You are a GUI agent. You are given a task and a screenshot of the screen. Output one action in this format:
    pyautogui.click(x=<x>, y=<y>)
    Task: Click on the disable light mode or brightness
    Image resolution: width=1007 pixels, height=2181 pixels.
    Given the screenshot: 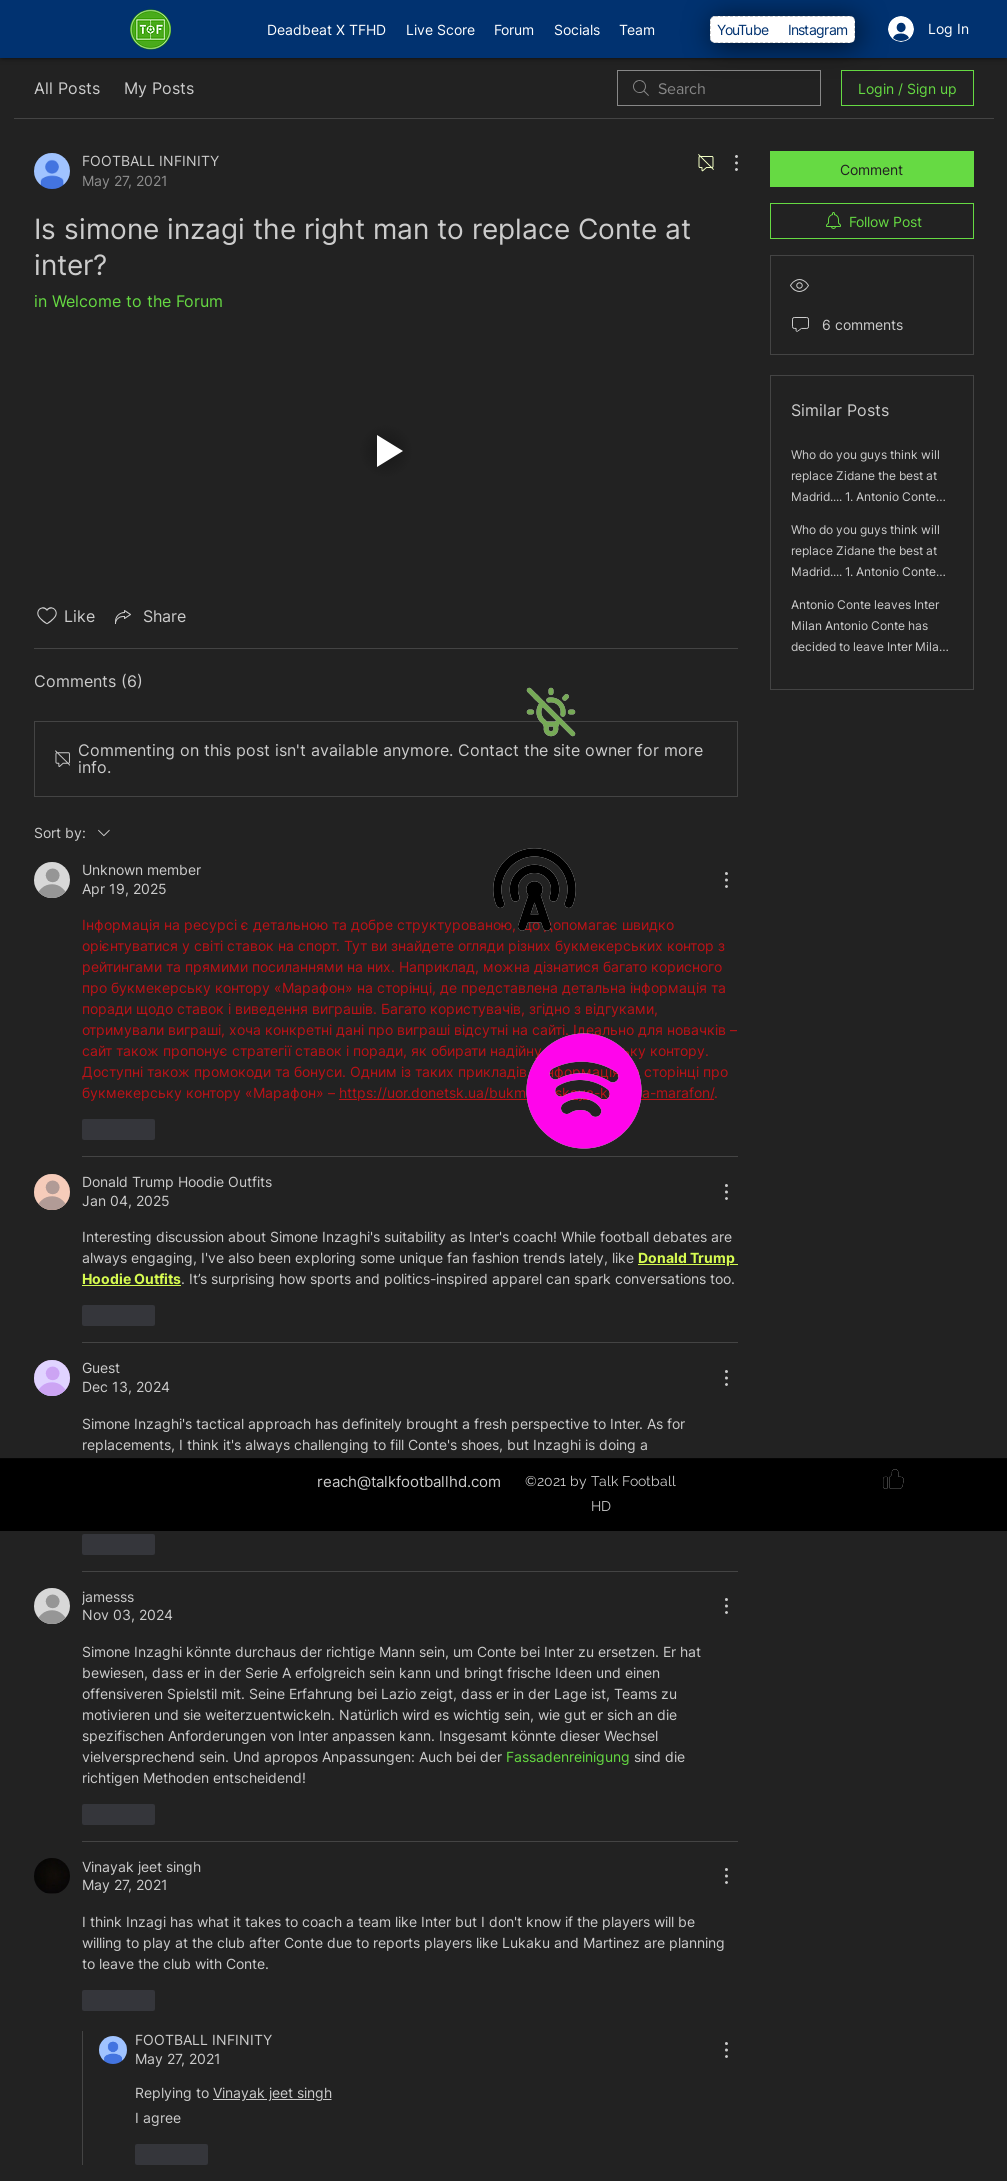 What is the action you would take?
    pyautogui.click(x=551, y=712)
    